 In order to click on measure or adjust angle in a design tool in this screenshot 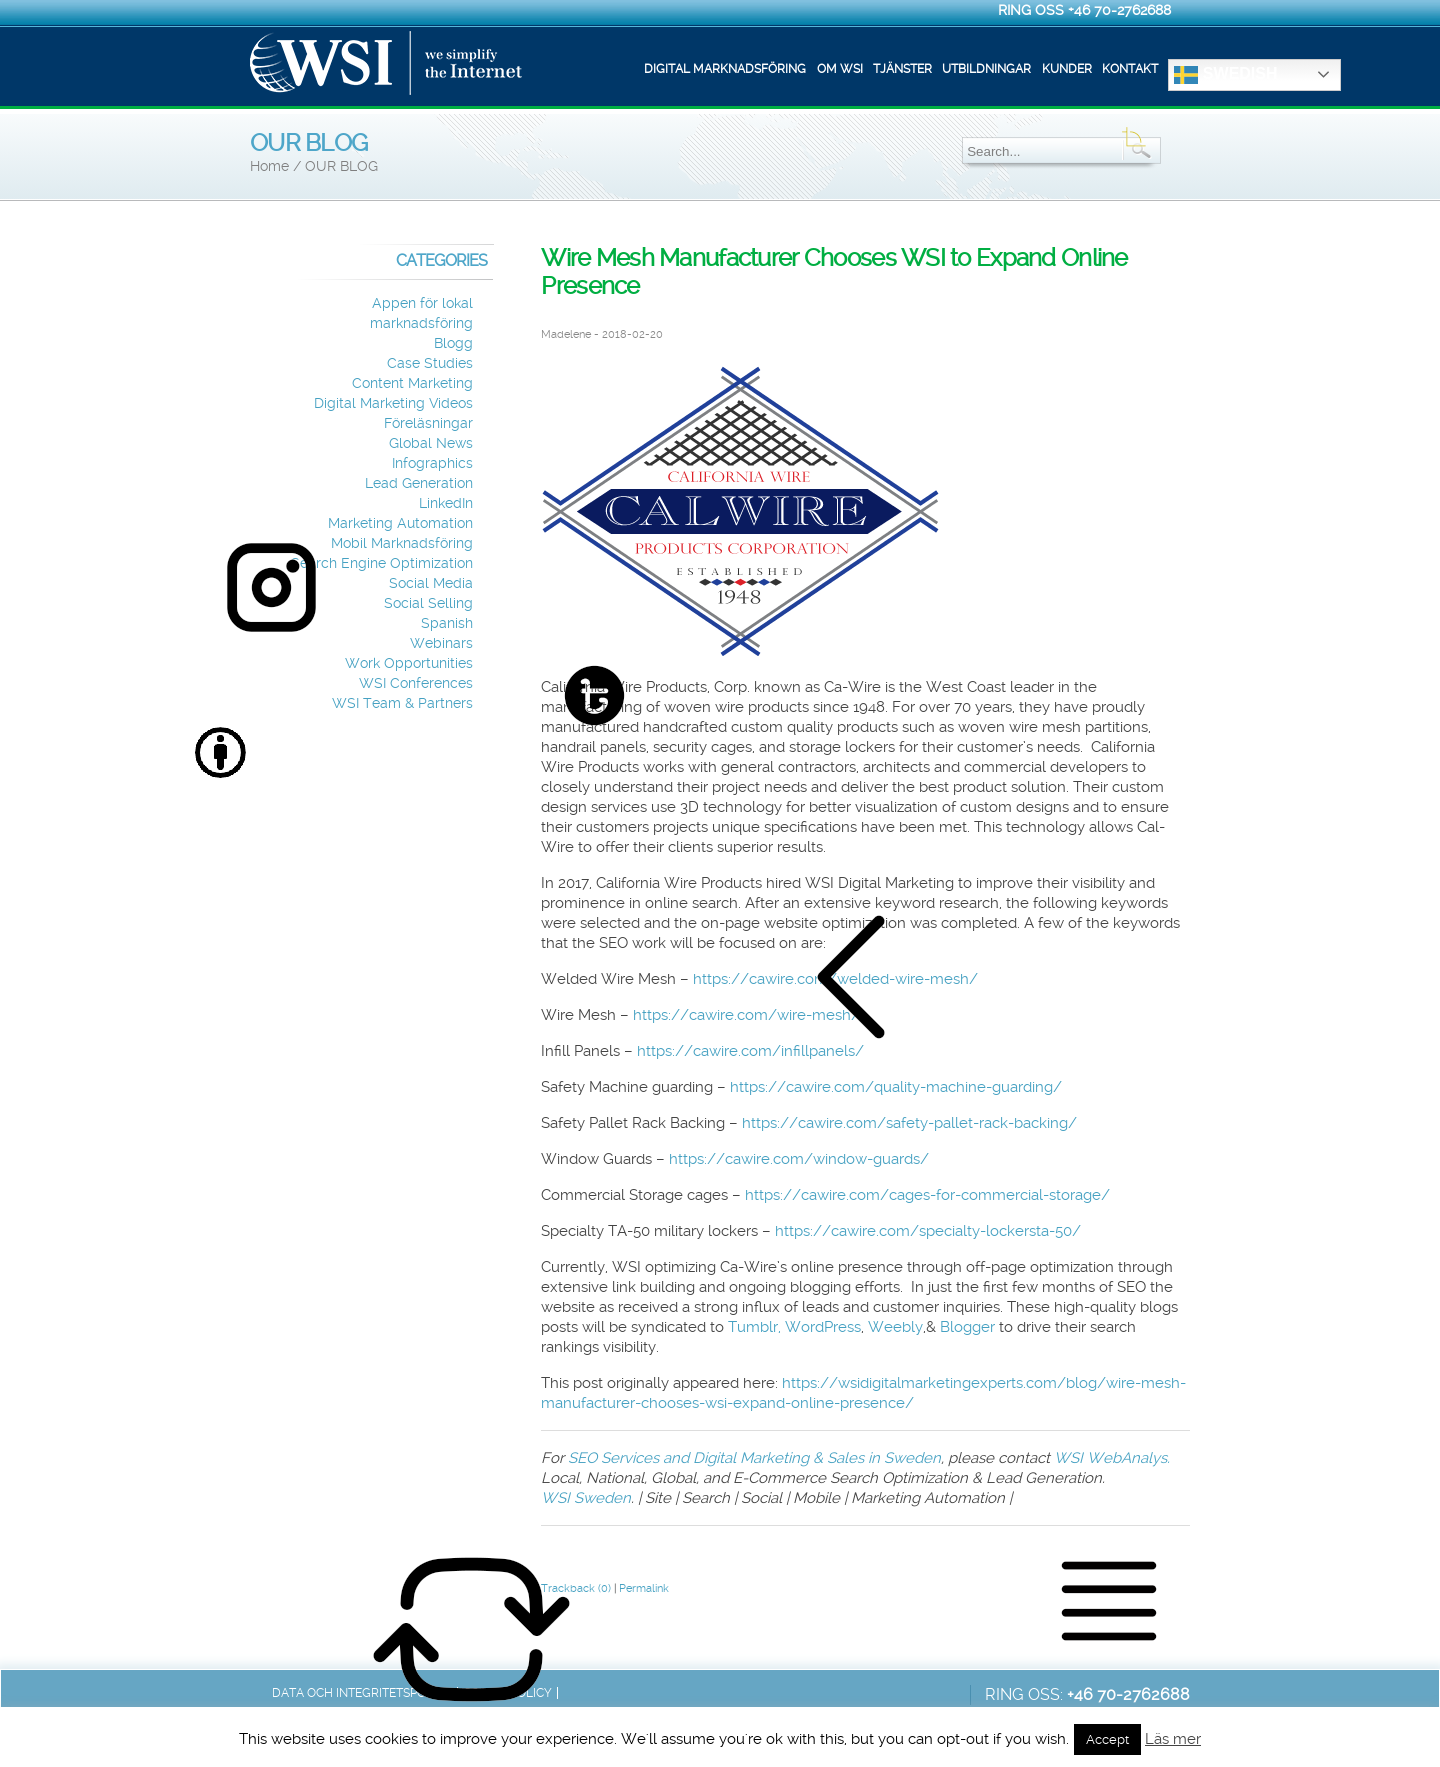, I will do `click(1133, 138)`.